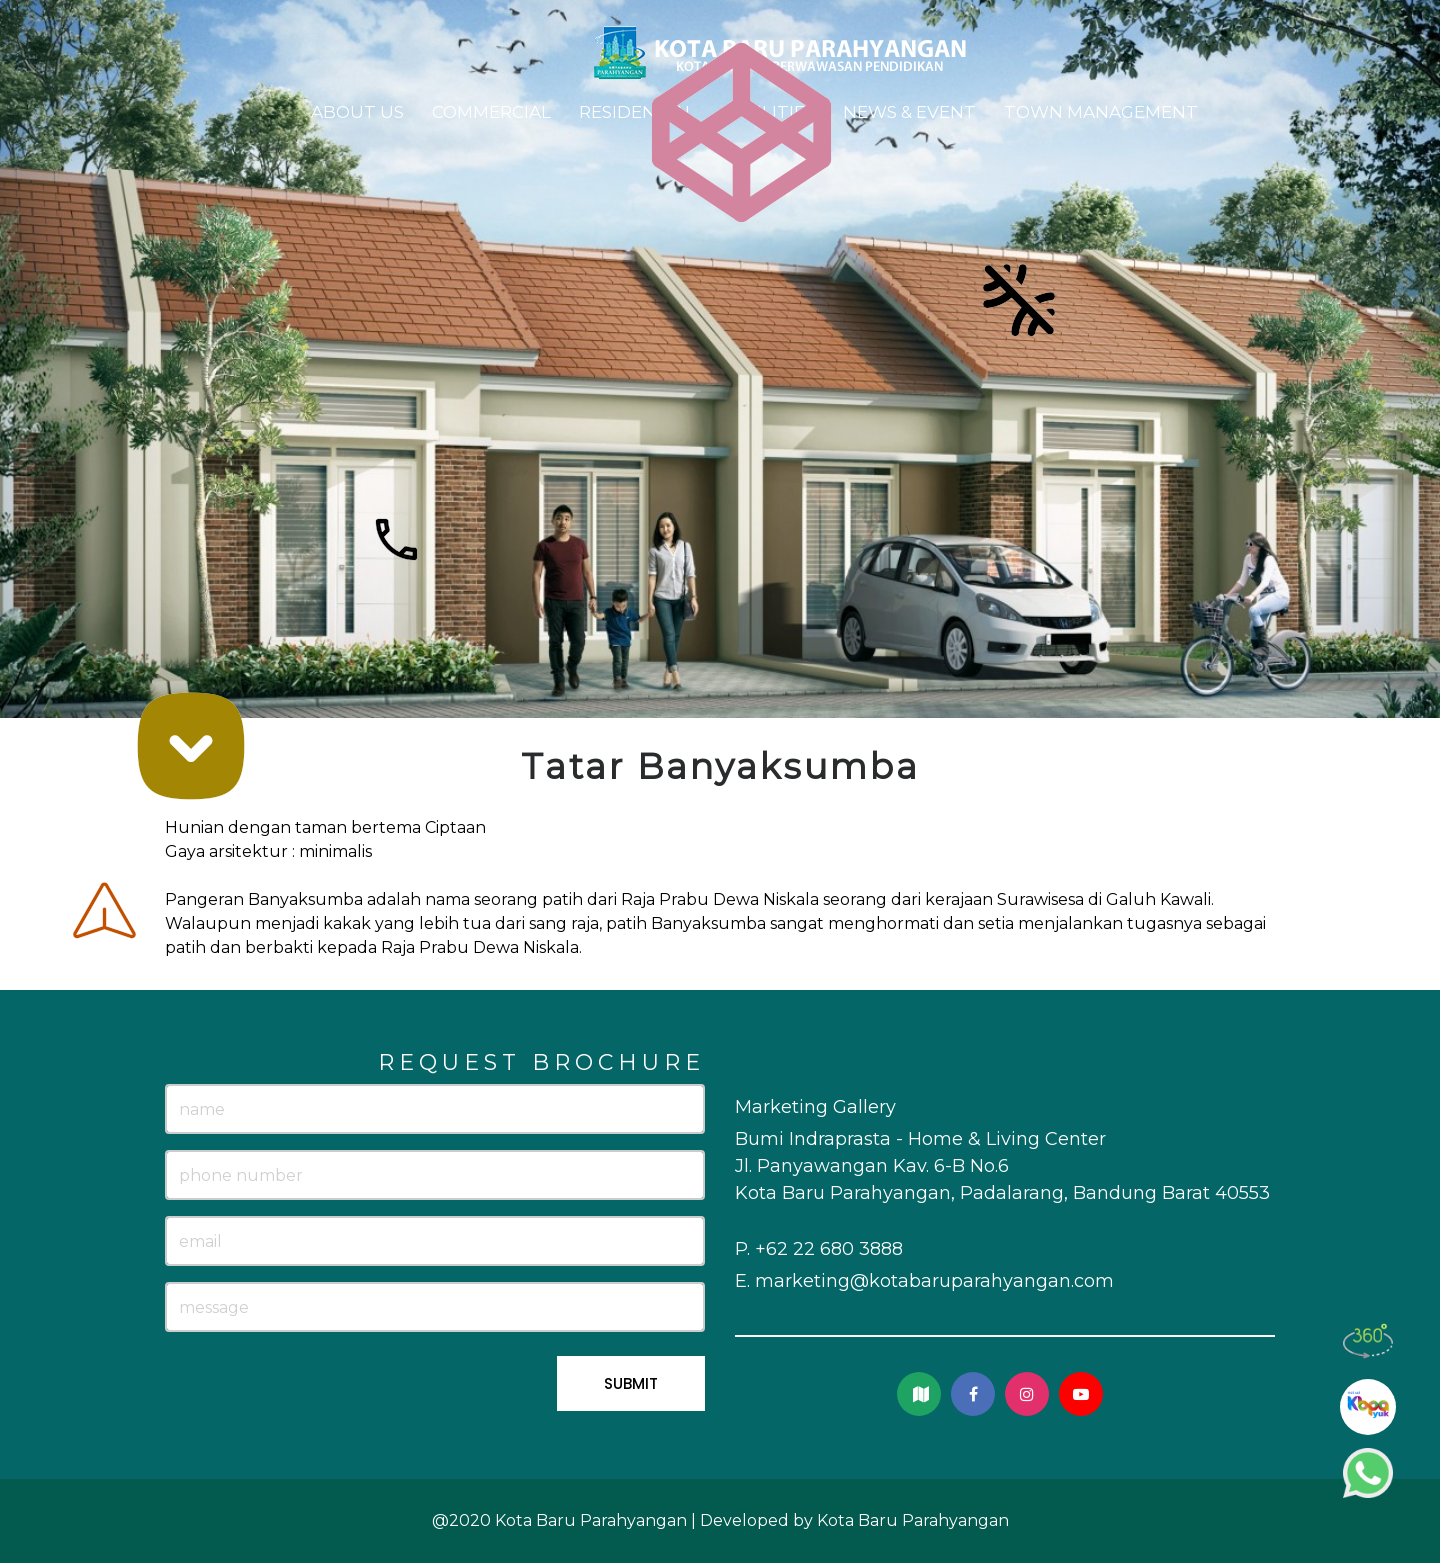 The height and width of the screenshot is (1563, 1440). Describe the element at coordinates (741, 132) in the screenshot. I see `open CodePen website` at that location.